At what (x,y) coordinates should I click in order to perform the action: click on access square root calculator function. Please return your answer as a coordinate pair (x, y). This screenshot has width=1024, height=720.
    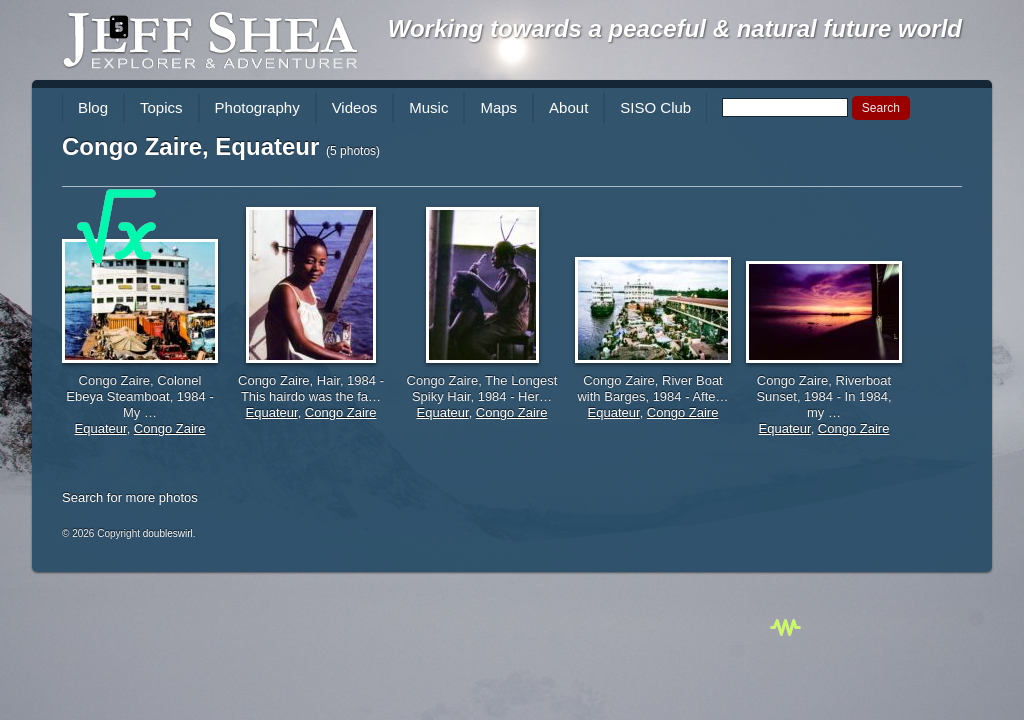
    Looking at the image, I should click on (118, 226).